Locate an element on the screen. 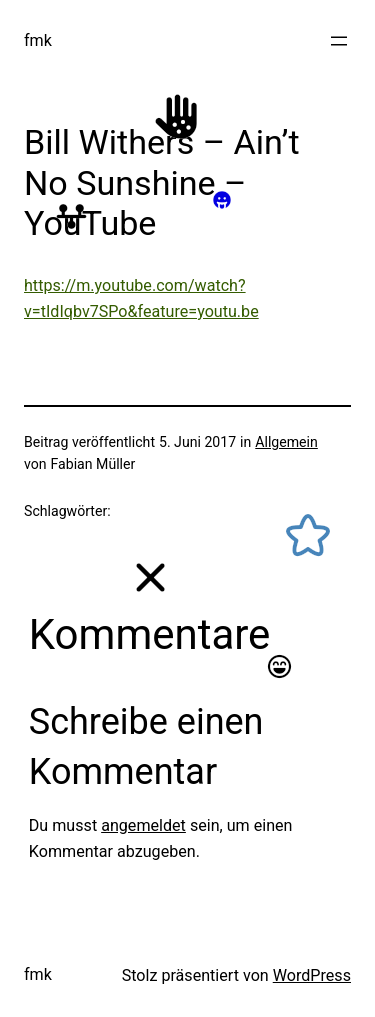 The image size is (375, 1017). add a playful or silly reaction is located at coordinates (222, 200).